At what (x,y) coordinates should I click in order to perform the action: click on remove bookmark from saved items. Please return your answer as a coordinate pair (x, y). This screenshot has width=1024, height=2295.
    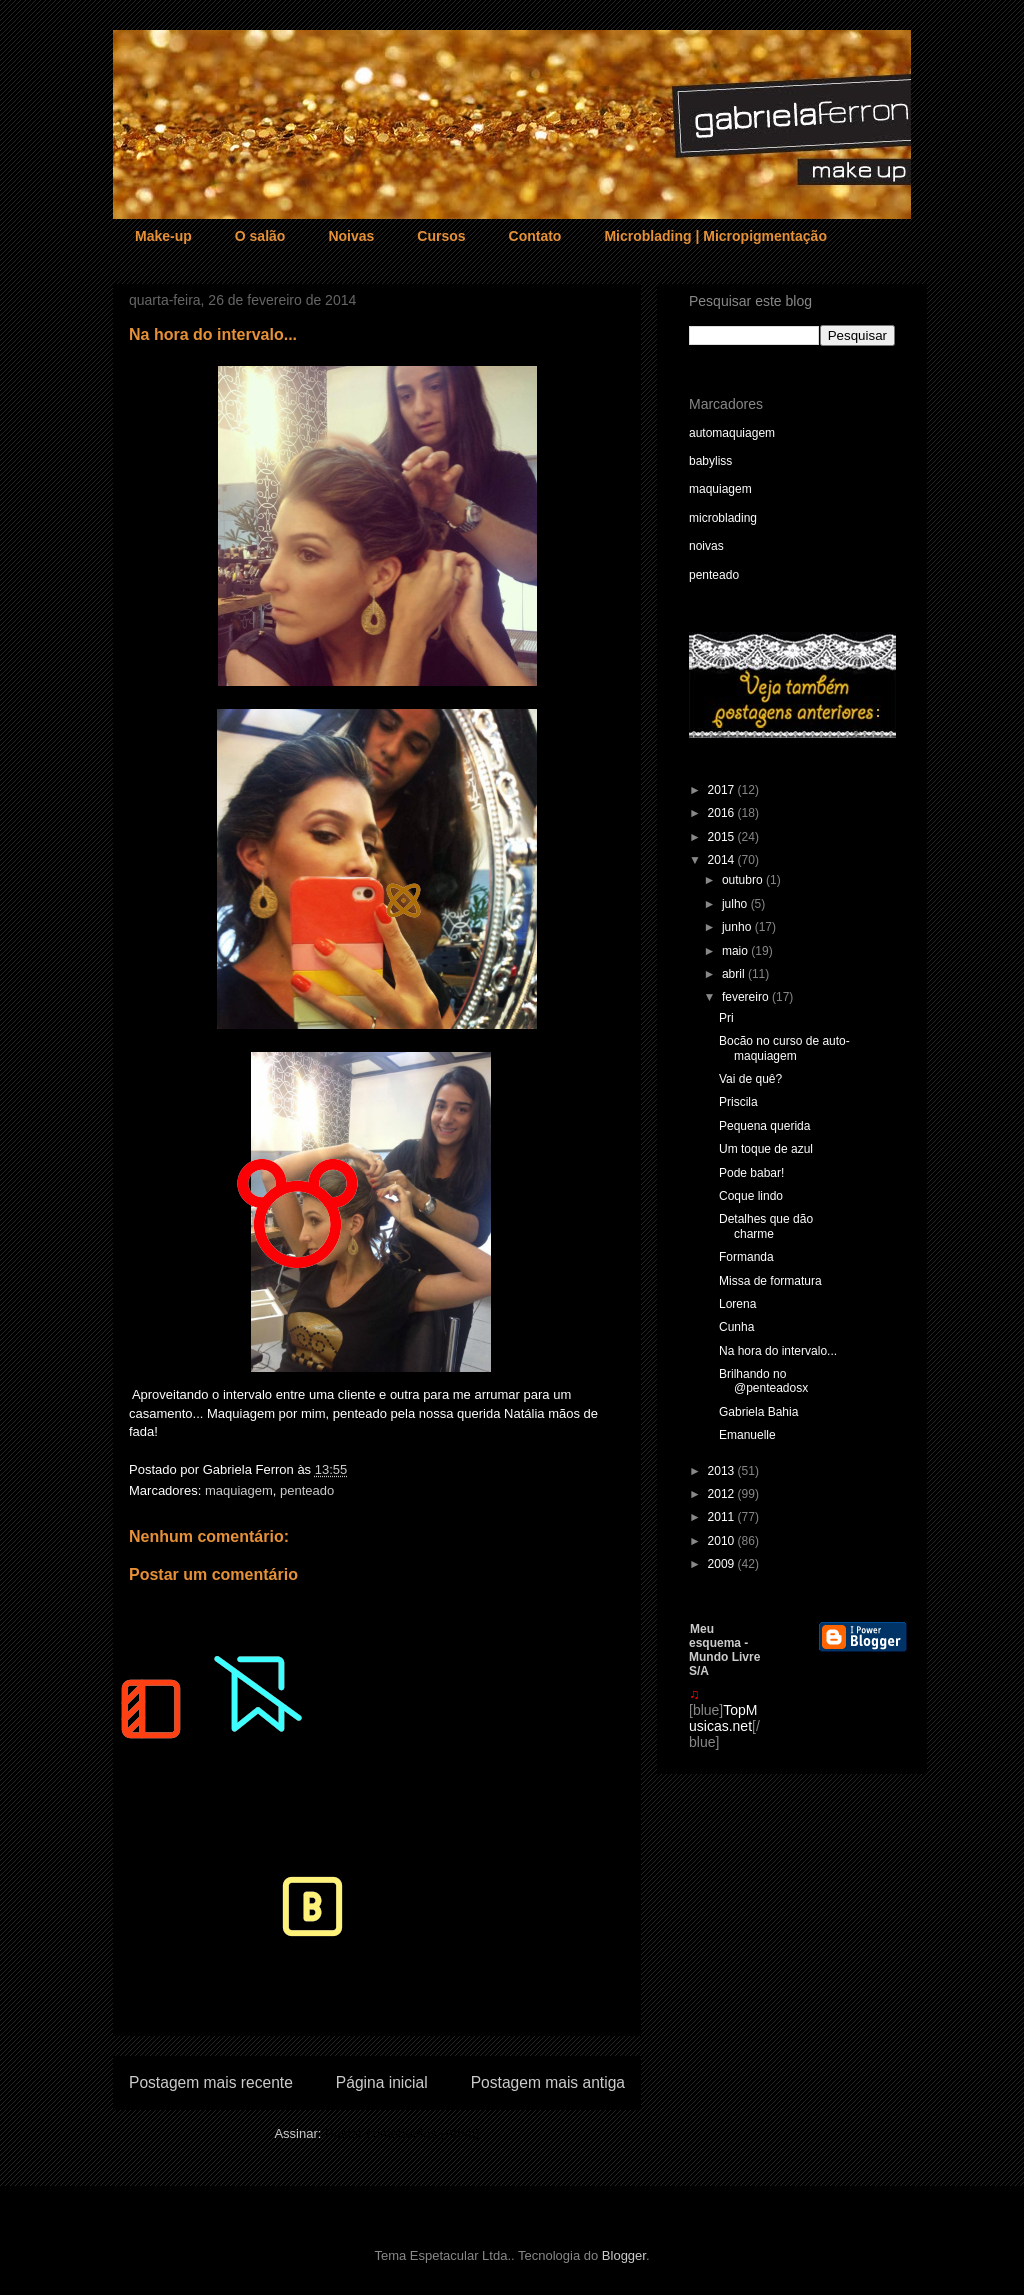
    Looking at the image, I should click on (258, 1694).